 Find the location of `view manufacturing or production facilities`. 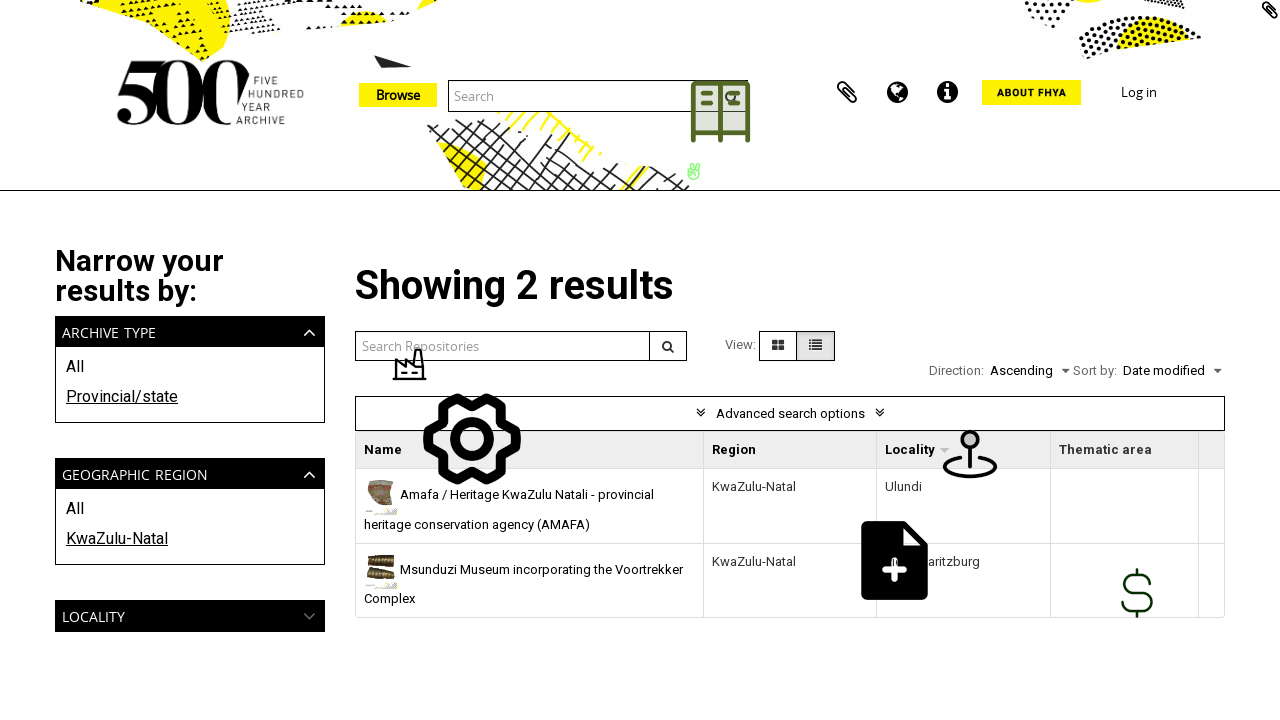

view manufacturing or production facilities is located at coordinates (409, 365).